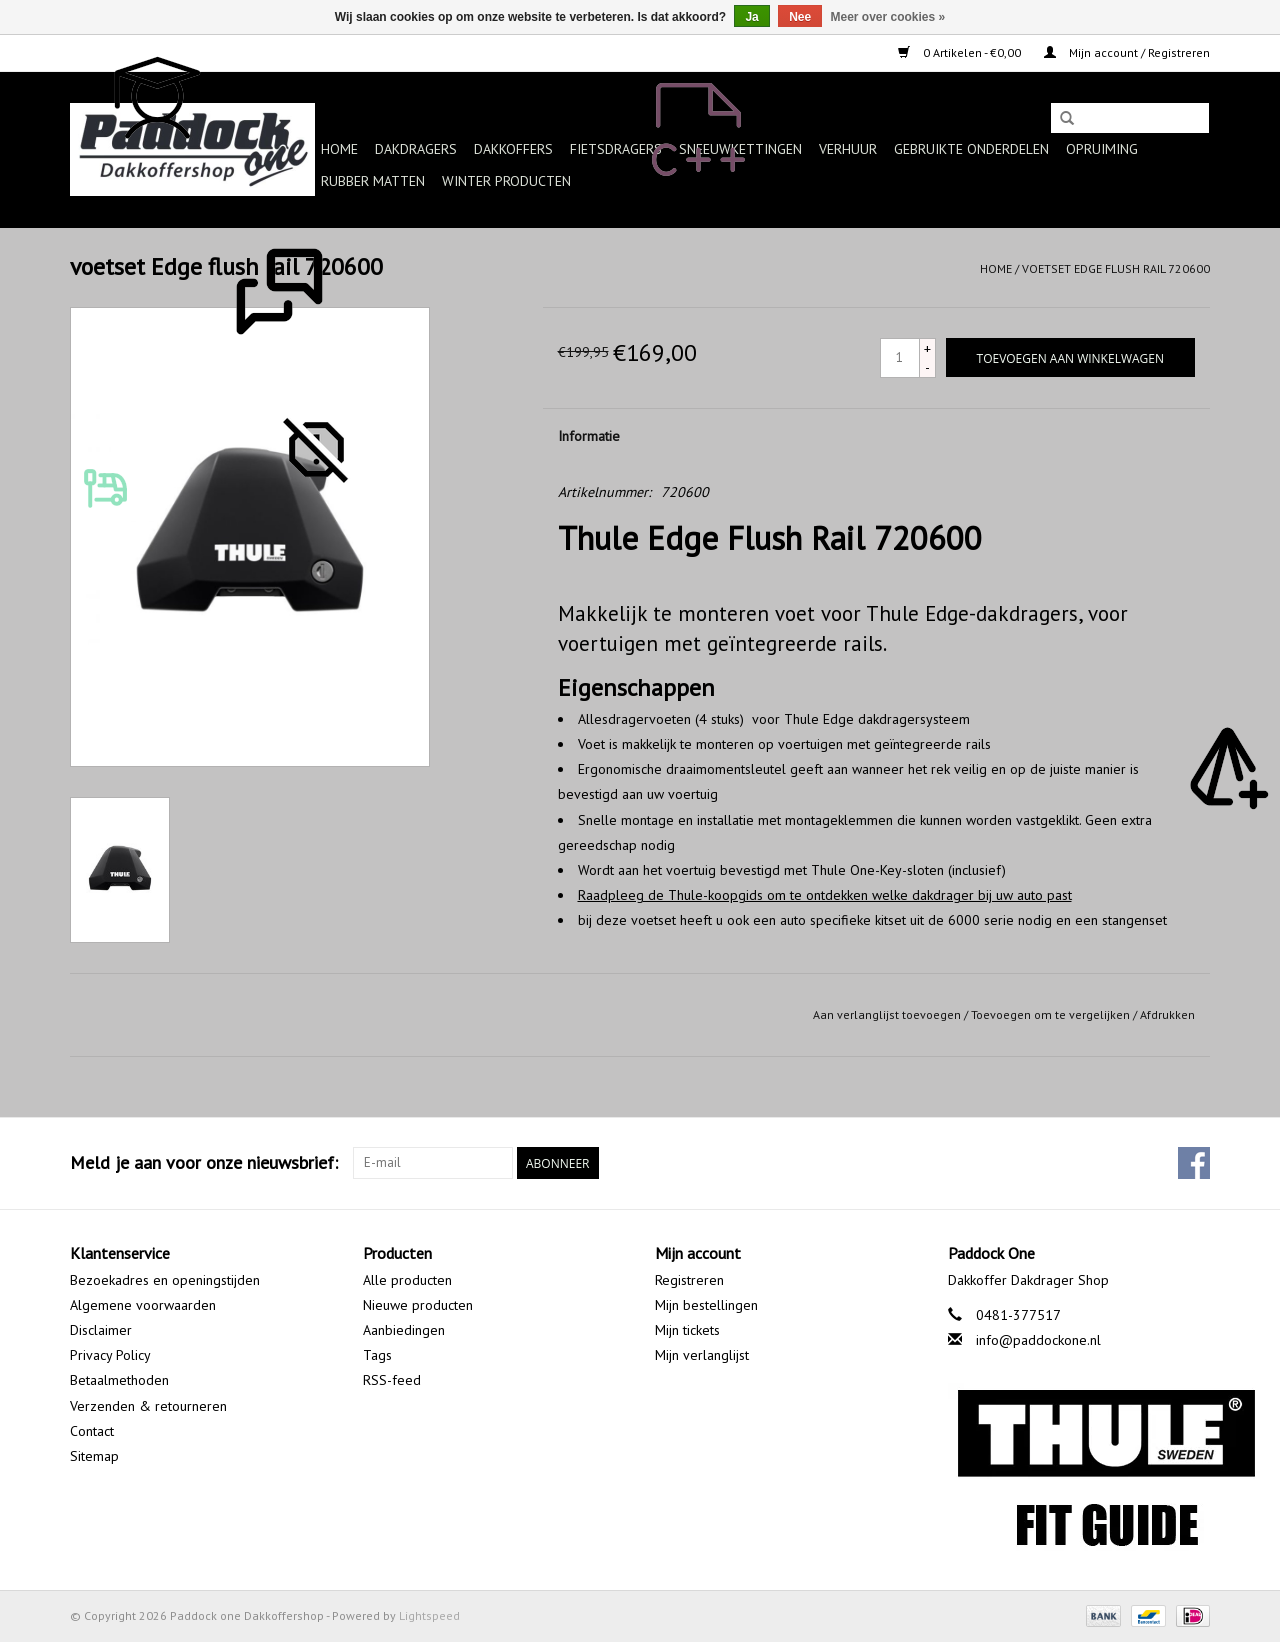 Image resolution: width=1280 pixels, height=1642 pixels. I want to click on add a new 3D object or shape, so click(1227, 768).